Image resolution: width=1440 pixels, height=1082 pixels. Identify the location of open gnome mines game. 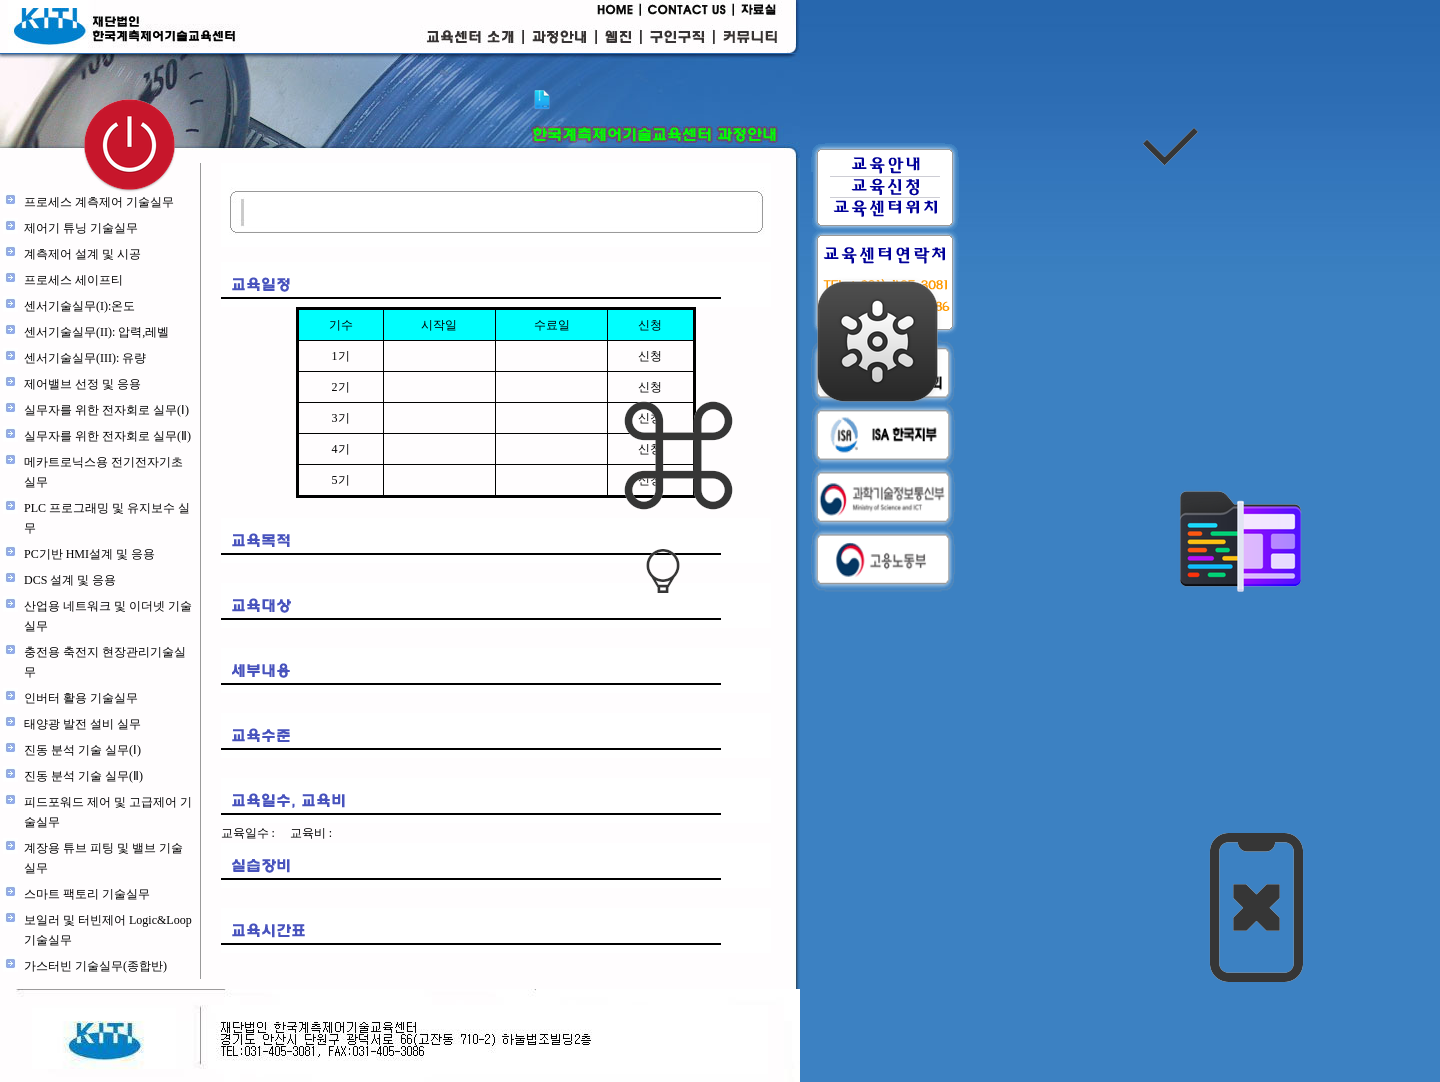
(877, 341).